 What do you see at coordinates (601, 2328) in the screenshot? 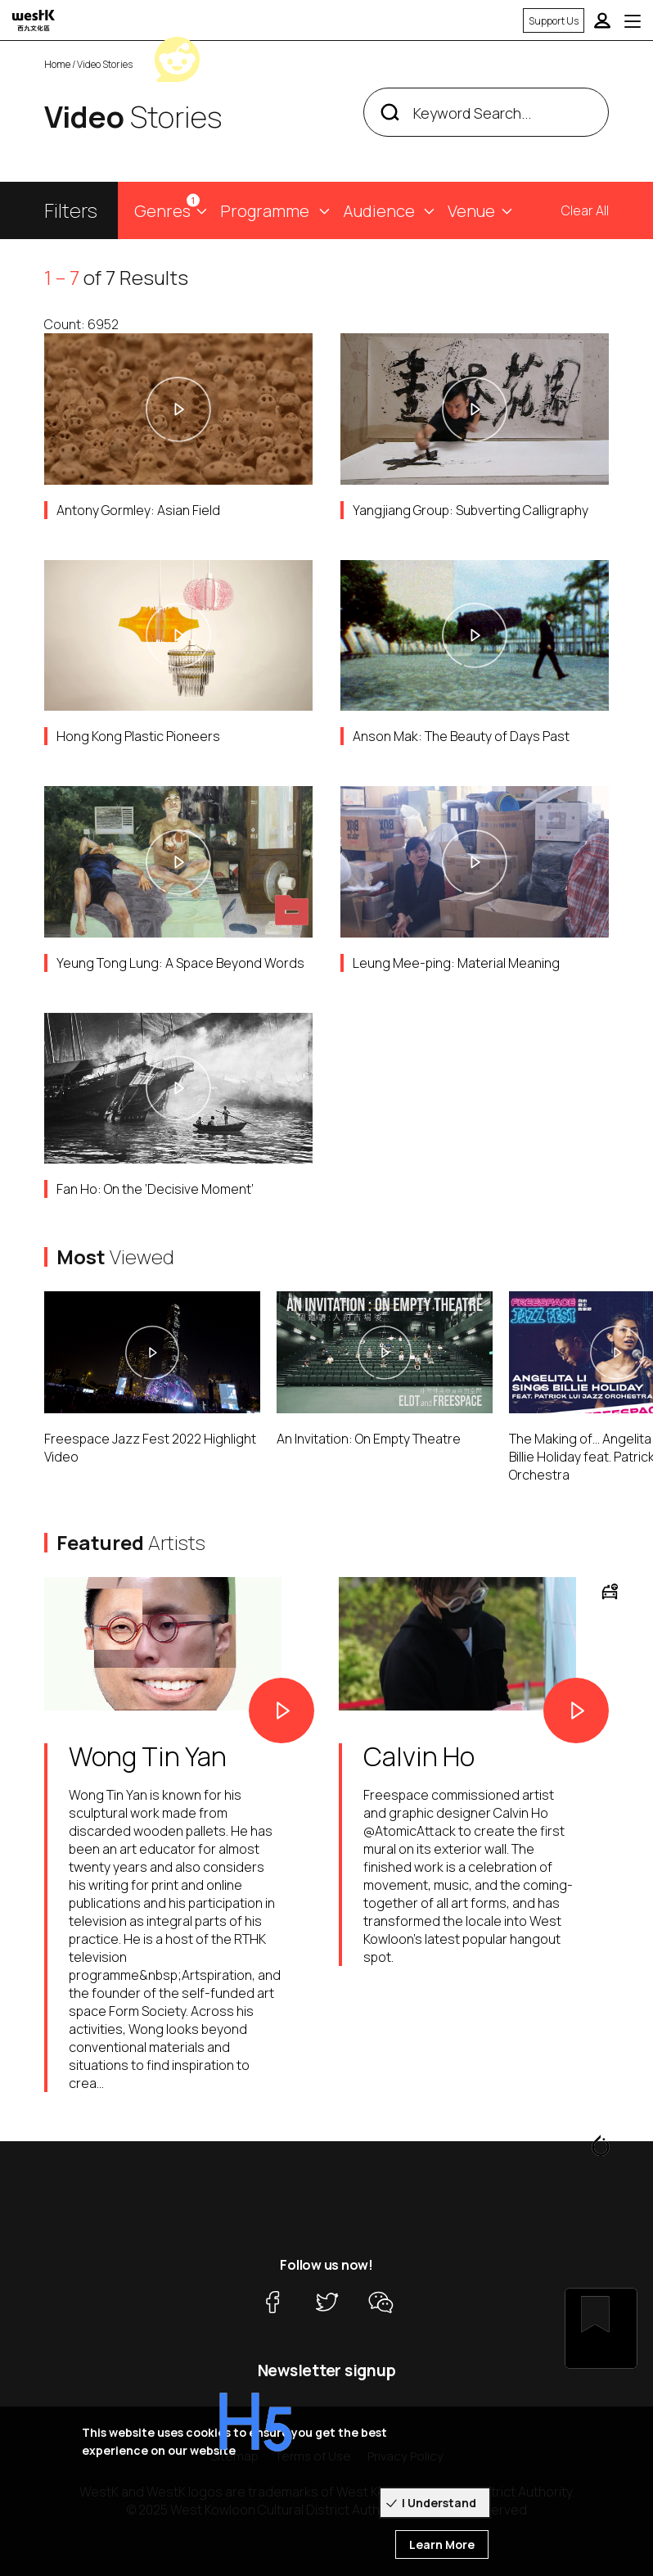
I see `view bookmarked file` at bounding box center [601, 2328].